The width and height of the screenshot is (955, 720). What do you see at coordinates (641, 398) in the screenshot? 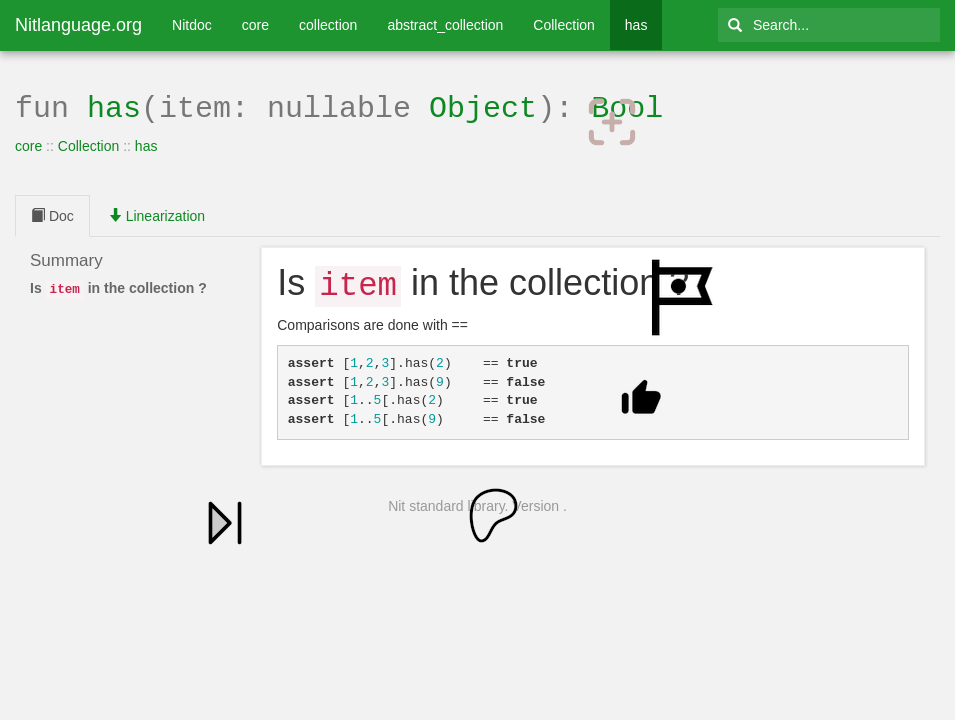
I see `like or upvote content` at bounding box center [641, 398].